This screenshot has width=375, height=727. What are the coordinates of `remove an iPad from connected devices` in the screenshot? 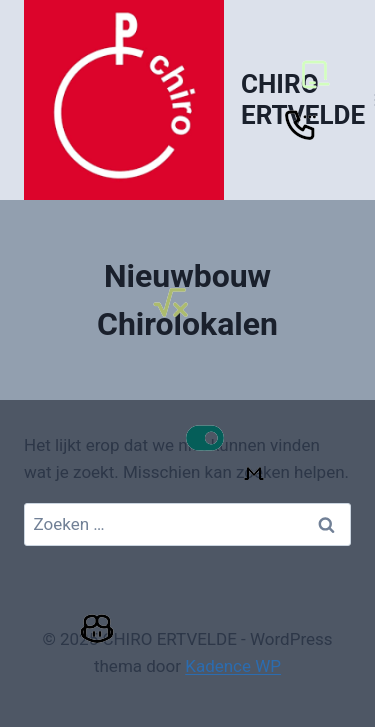 It's located at (314, 74).